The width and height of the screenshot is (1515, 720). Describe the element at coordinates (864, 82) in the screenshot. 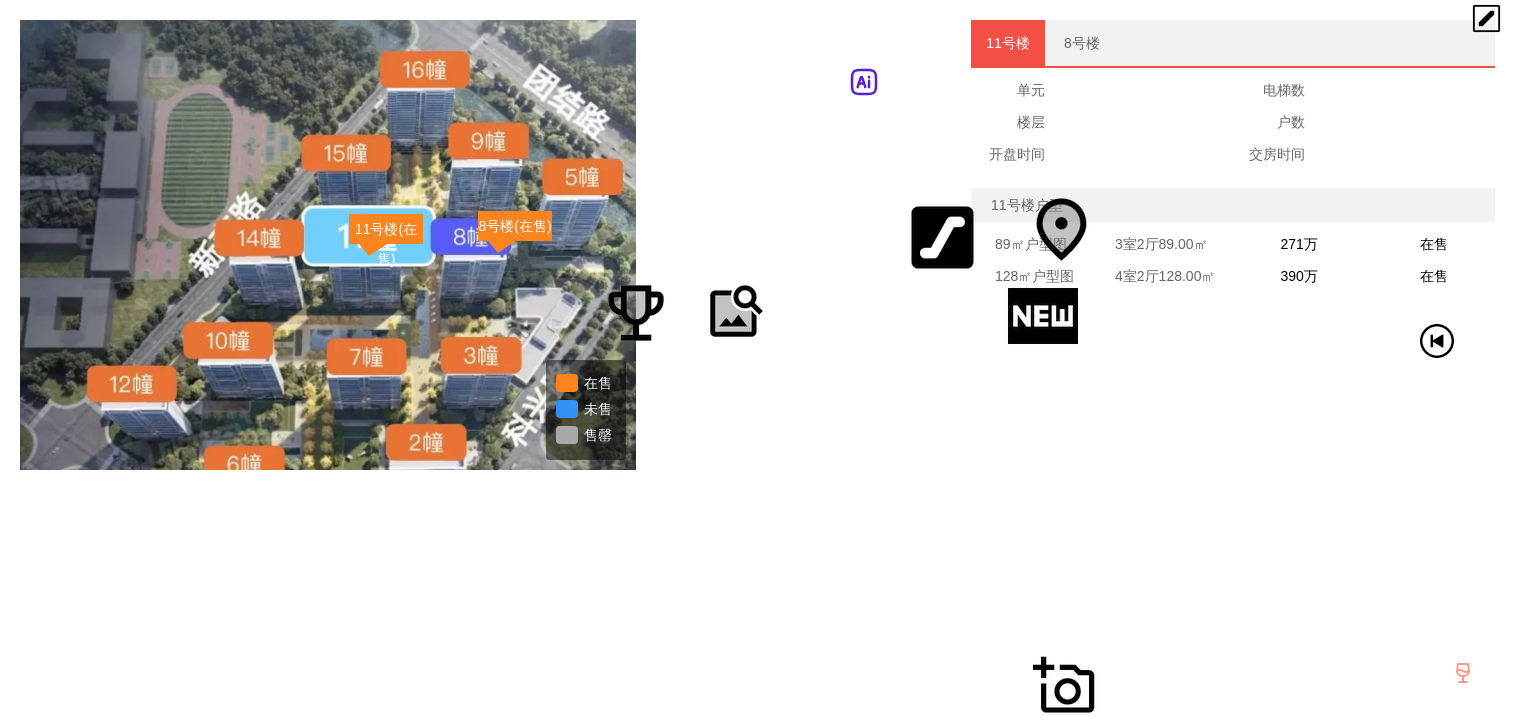

I see `open Adobe Illustrator` at that location.